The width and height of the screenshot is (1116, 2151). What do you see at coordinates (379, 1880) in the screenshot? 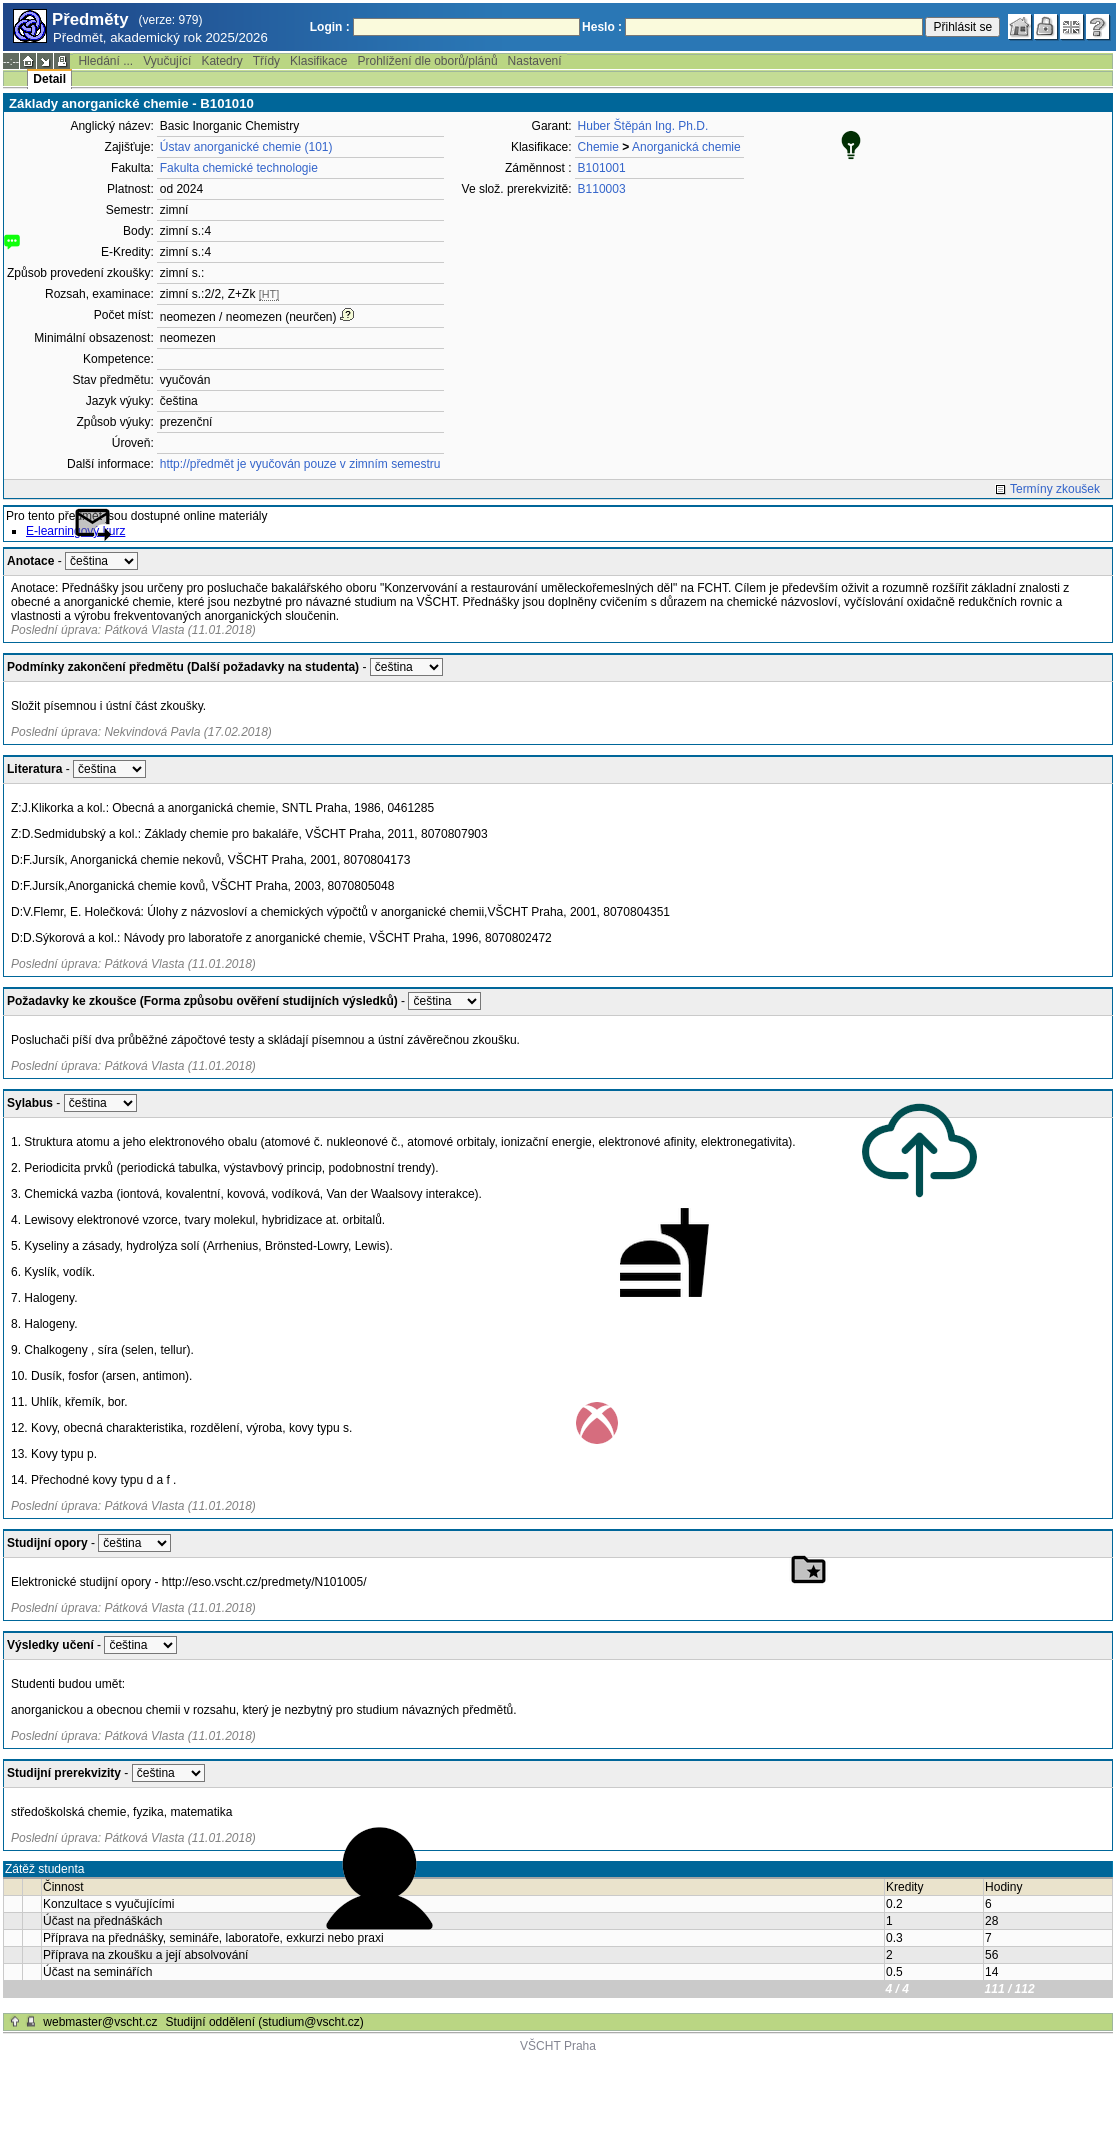
I see `view your profile` at bounding box center [379, 1880].